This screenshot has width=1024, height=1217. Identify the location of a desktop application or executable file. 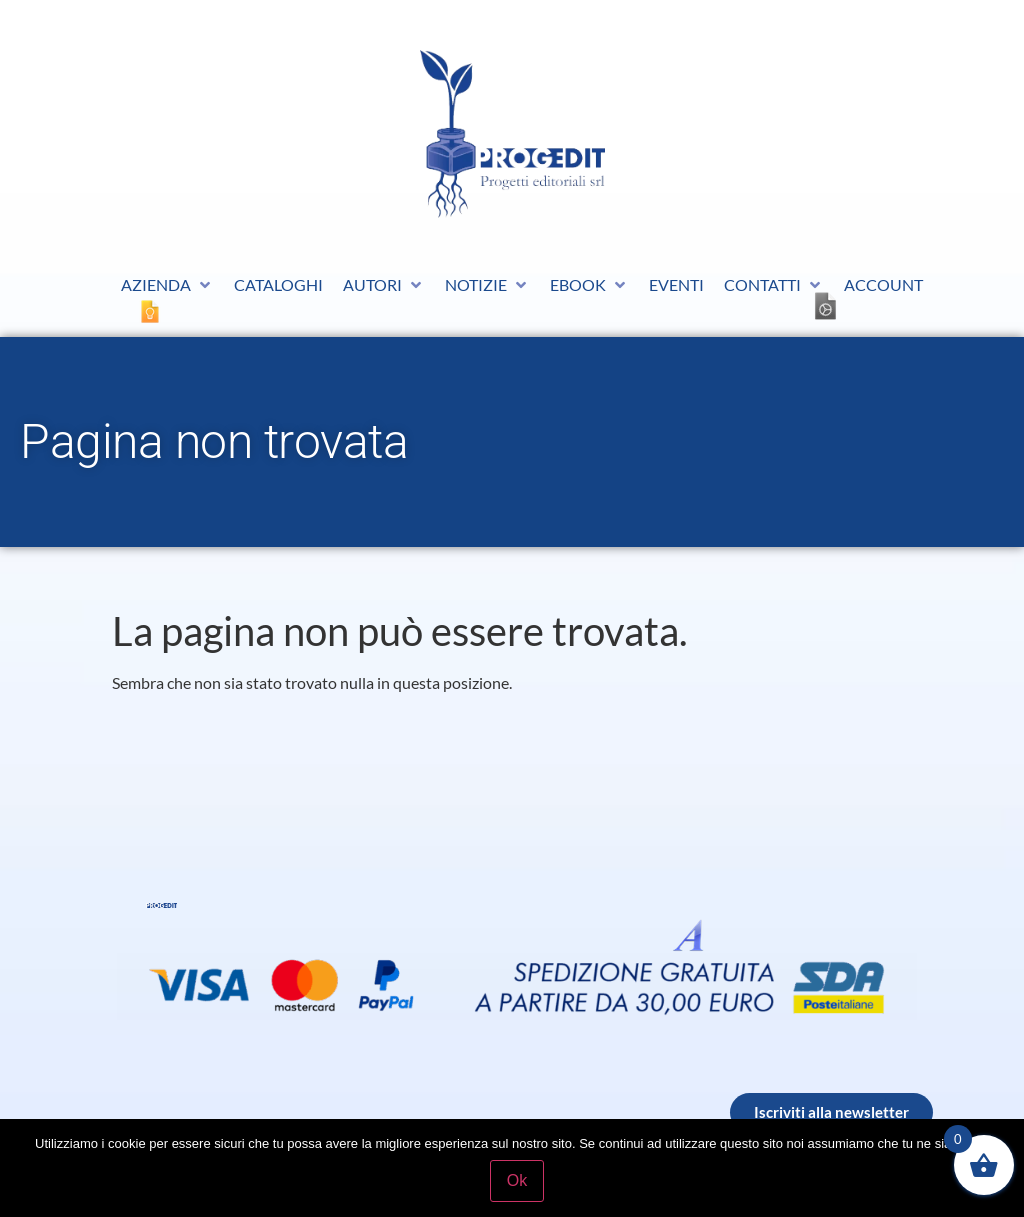
(825, 306).